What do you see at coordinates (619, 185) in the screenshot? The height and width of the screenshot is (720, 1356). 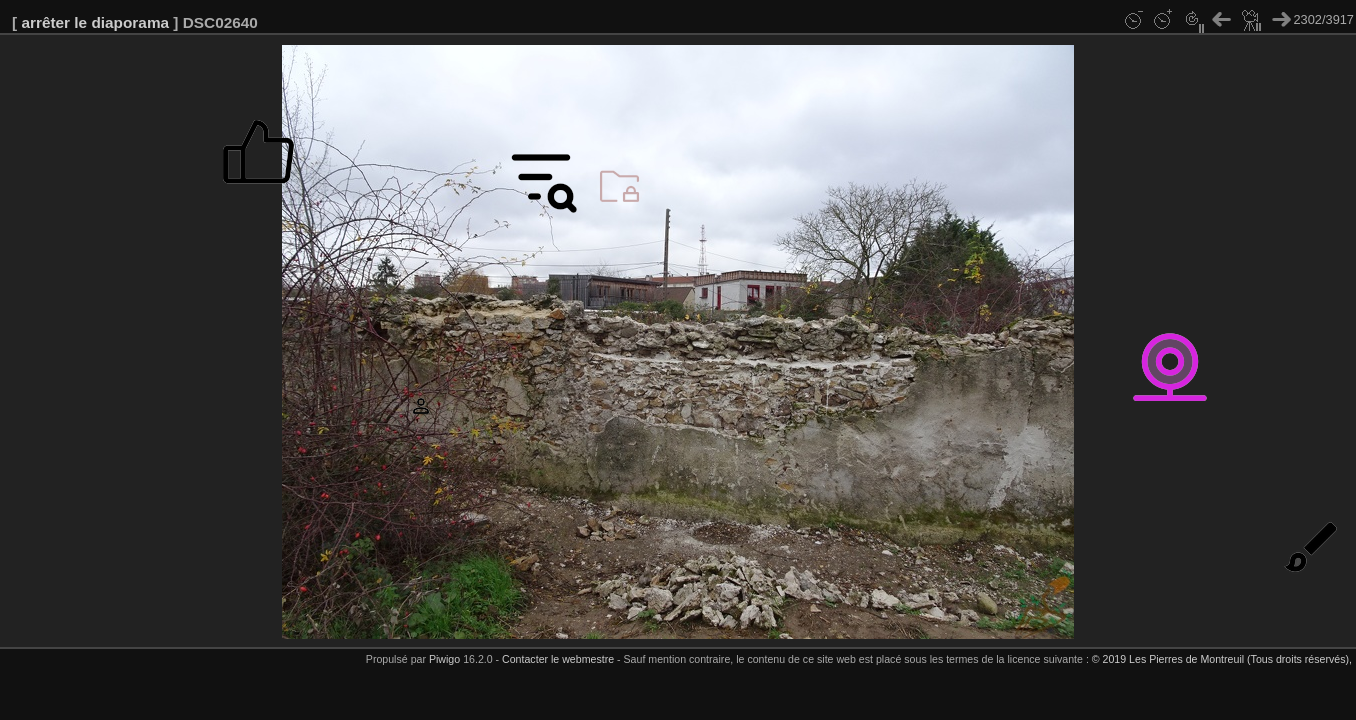 I see `access a password-protected folder` at bounding box center [619, 185].